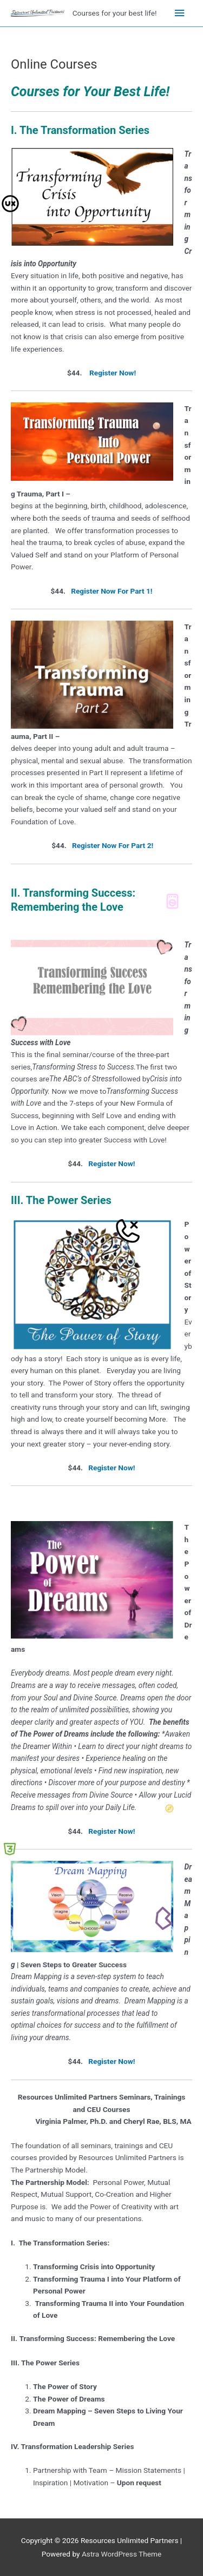 Image resolution: width=203 pixels, height=2576 pixels. Describe the element at coordinates (169, 1808) in the screenshot. I see `access navigation or directions` at that location.